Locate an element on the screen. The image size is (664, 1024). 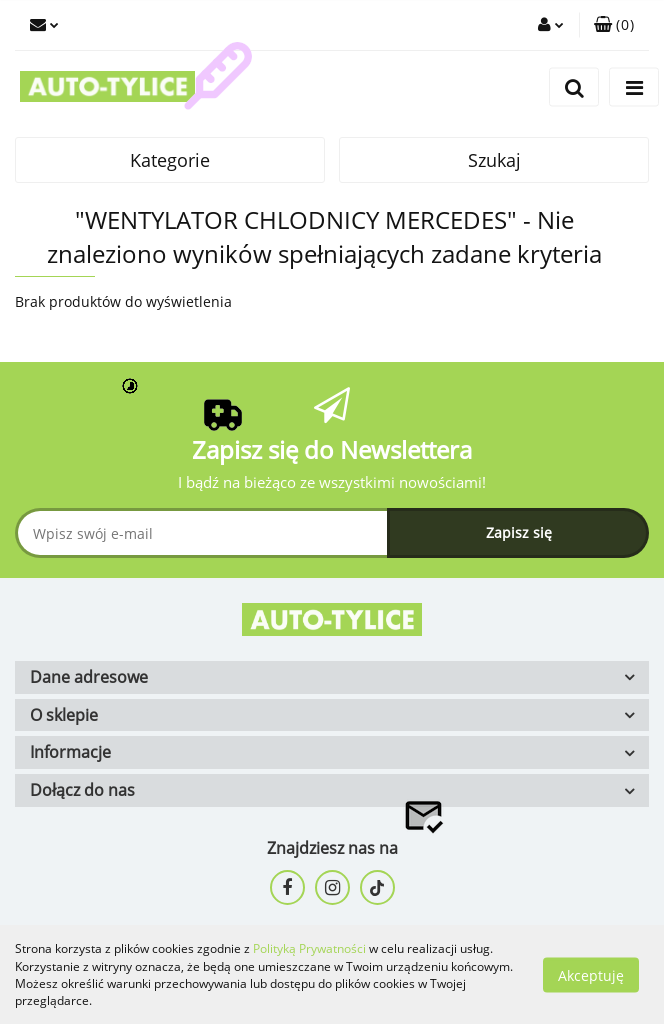
request emergency medical services is located at coordinates (223, 414).